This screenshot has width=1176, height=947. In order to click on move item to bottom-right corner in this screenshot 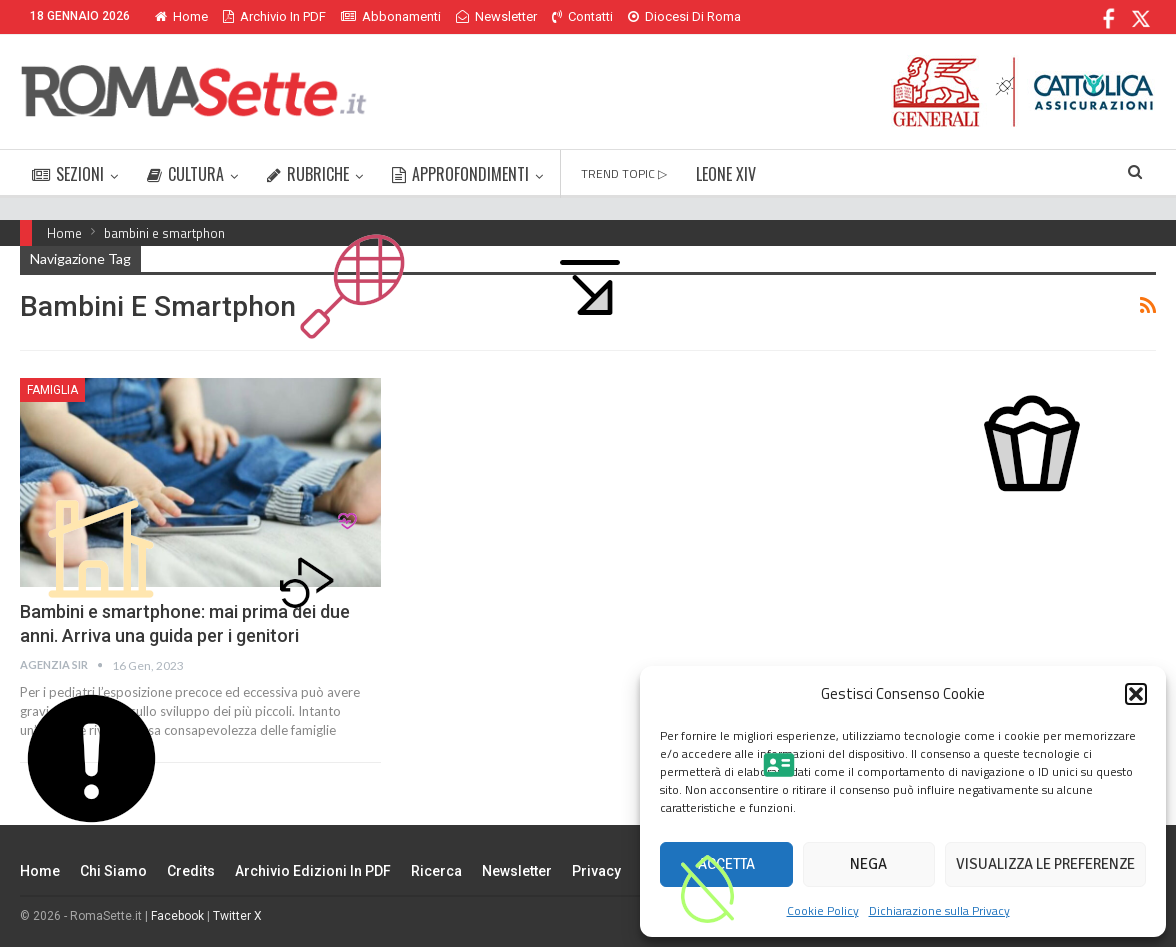, I will do `click(590, 290)`.